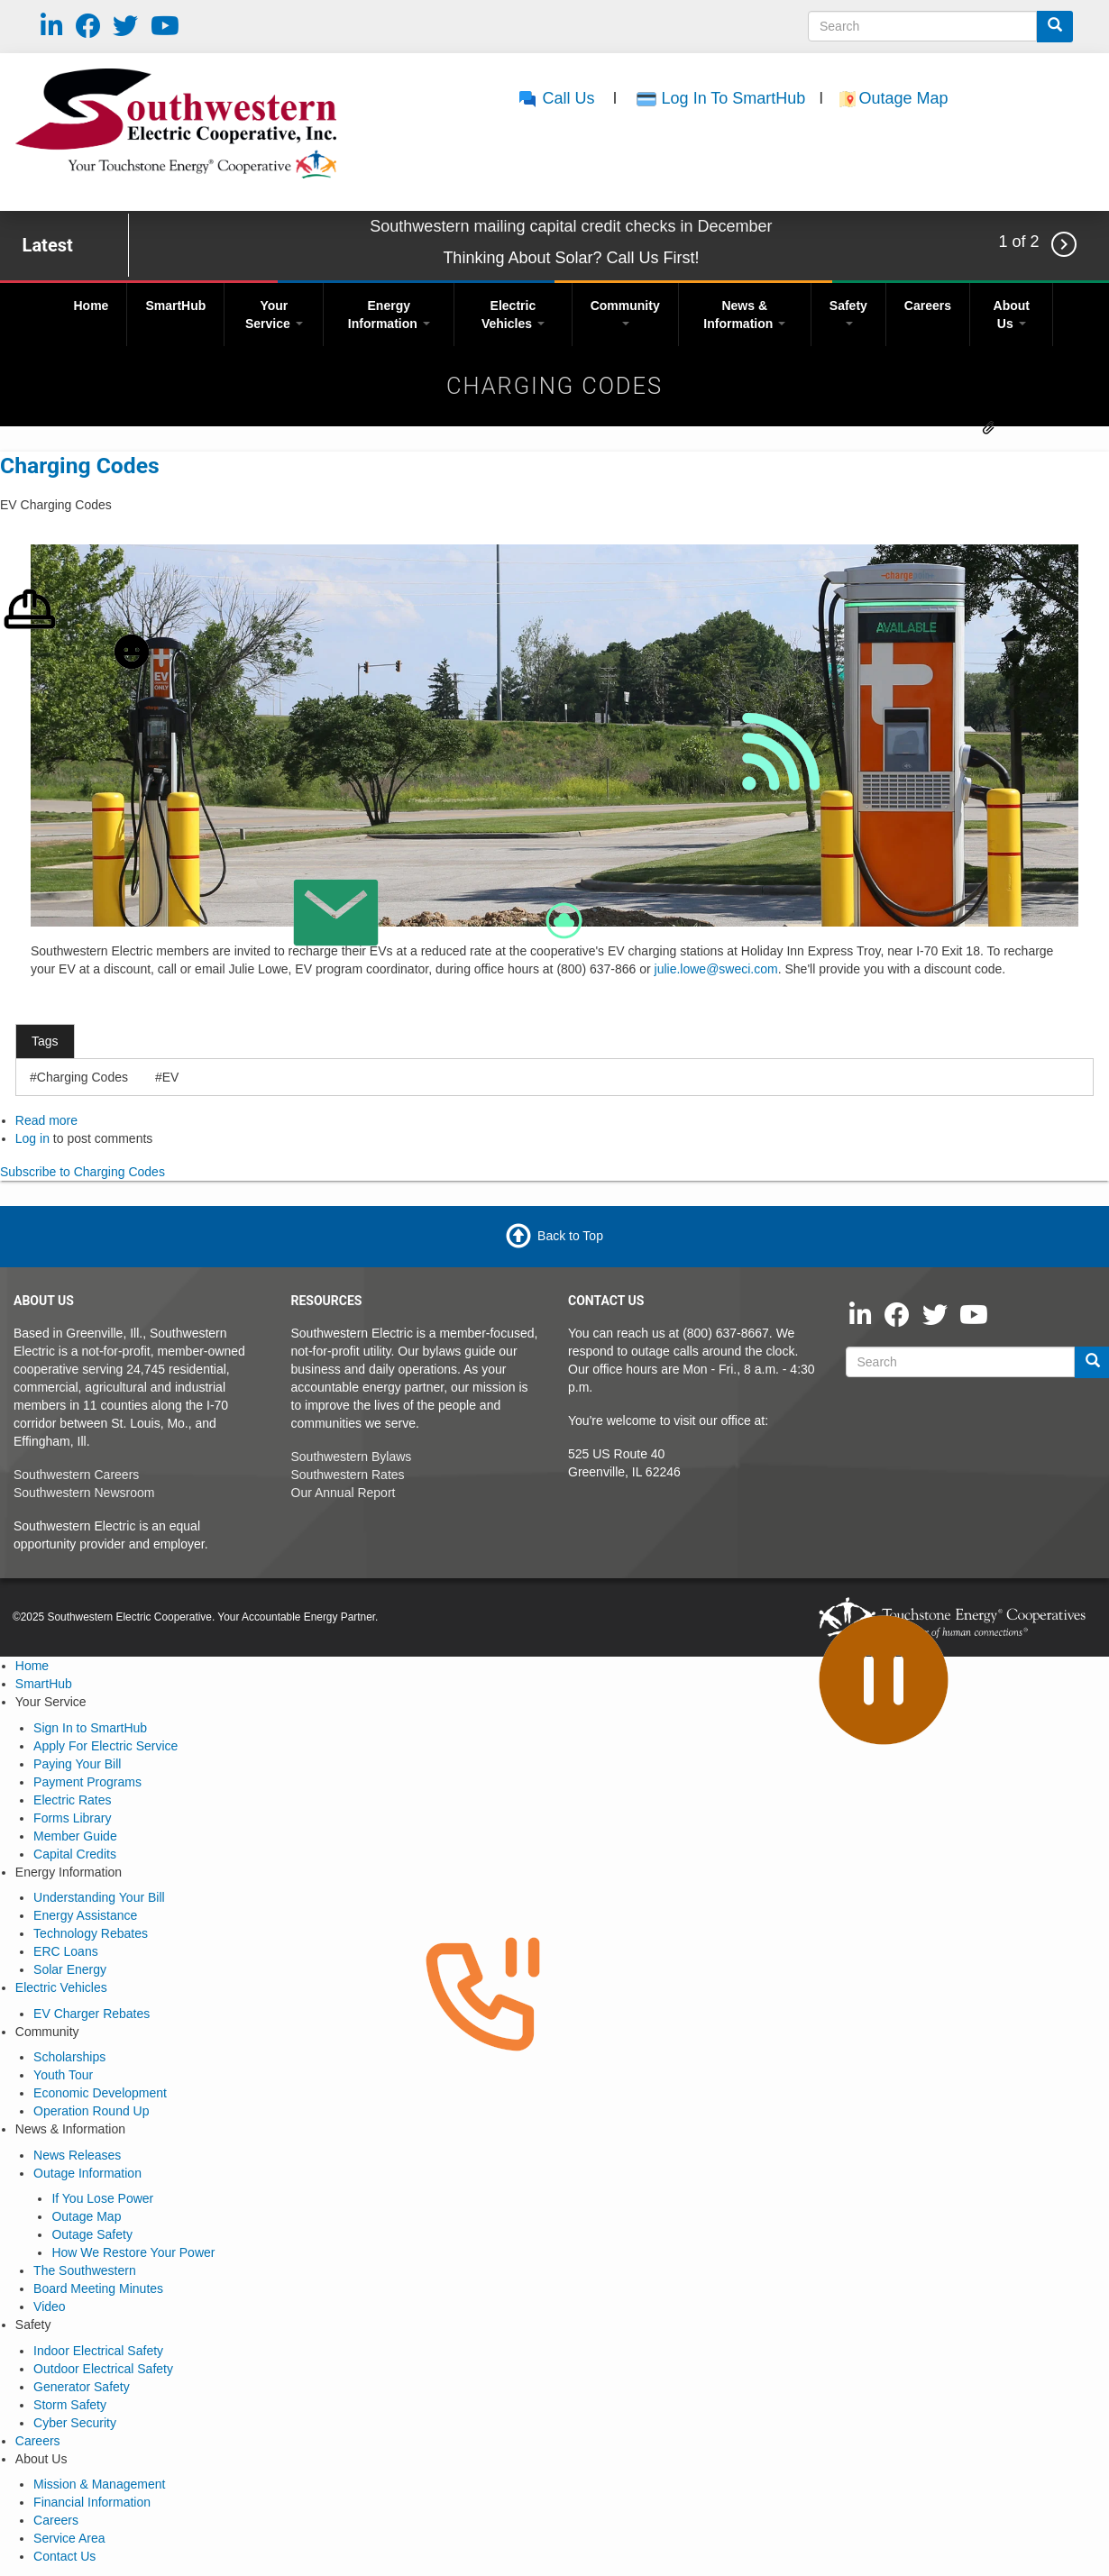 This screenshot has height=2576, width=1109. I want to click on subscribe to RSS feed, so click(777, 754).